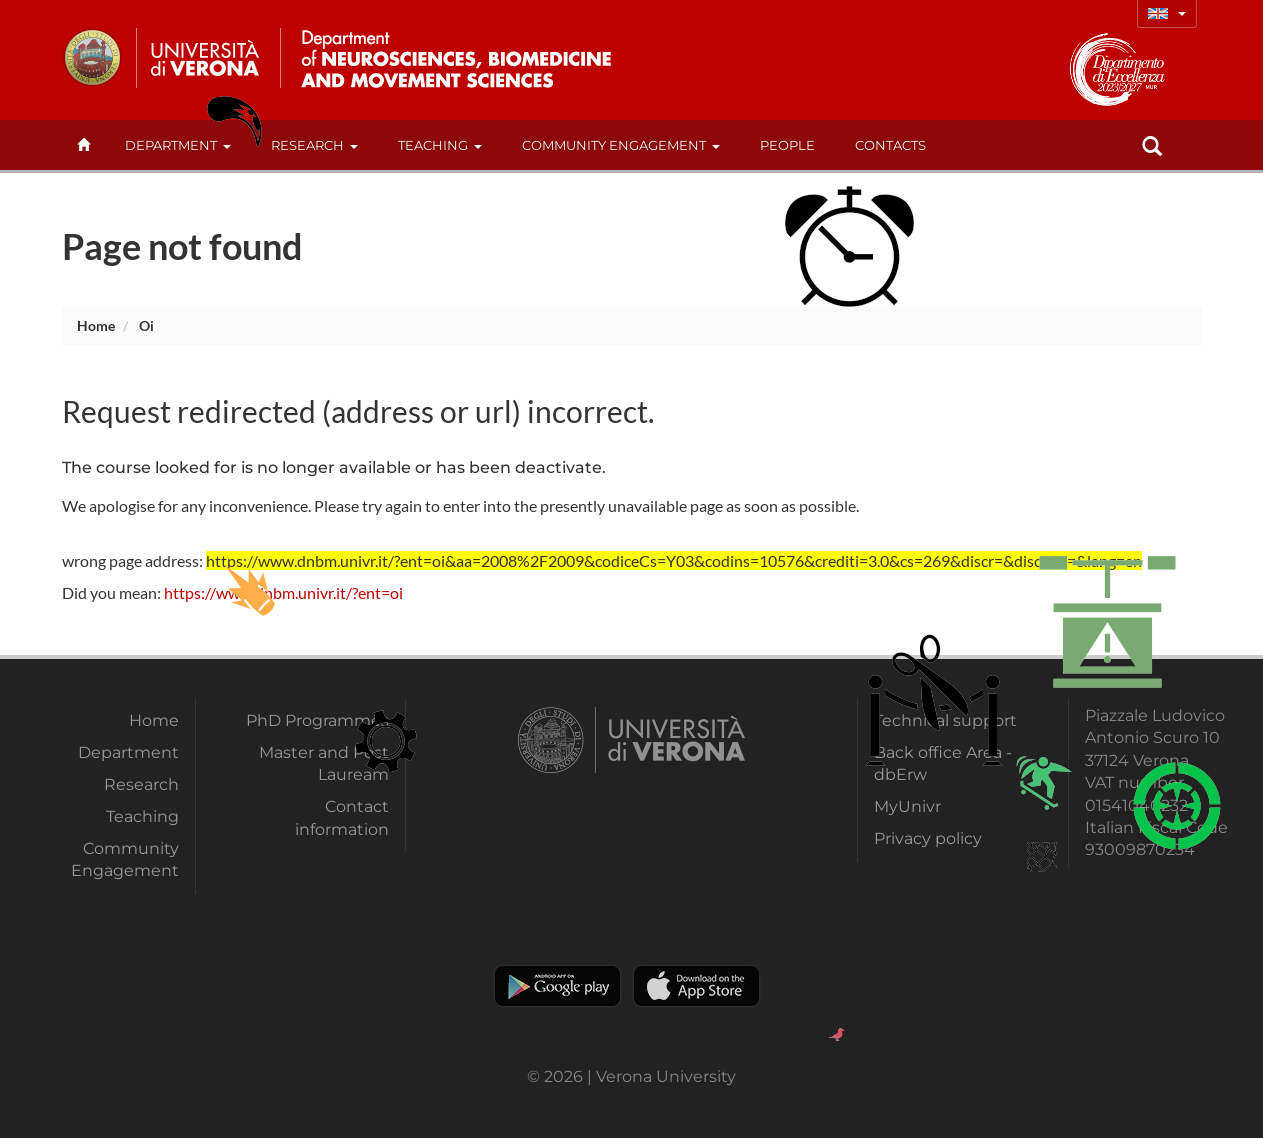 This screenshot has height=1138, width=1263. Describe the element at coordinates (1044, 783) in the screenshot. I see `access skateboarding games or activities` at that location.